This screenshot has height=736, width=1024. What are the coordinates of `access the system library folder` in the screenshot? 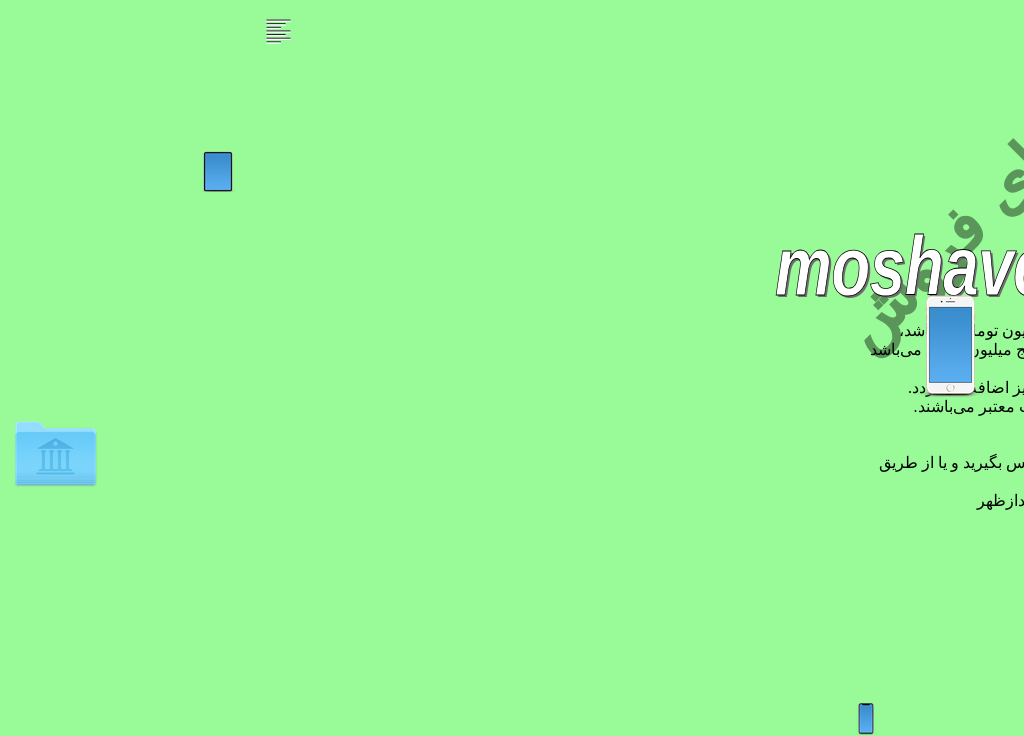 It's located at (55, 453).